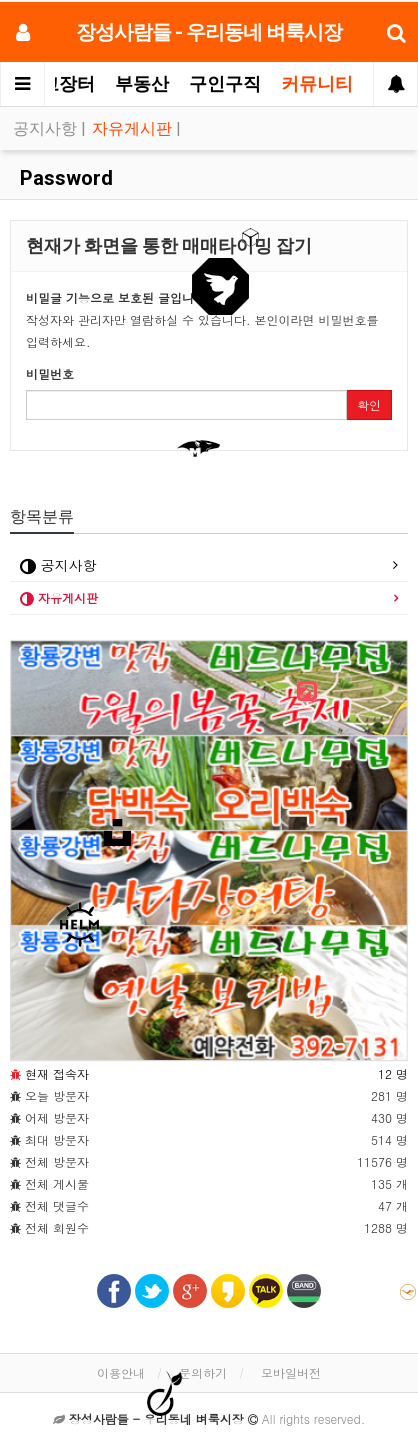 The width and height of the screenshot is (418, 1445). Describe the element at coordinates (220, 286) in the screenshot. I see `open AdAway ad-blocking app` at that location.